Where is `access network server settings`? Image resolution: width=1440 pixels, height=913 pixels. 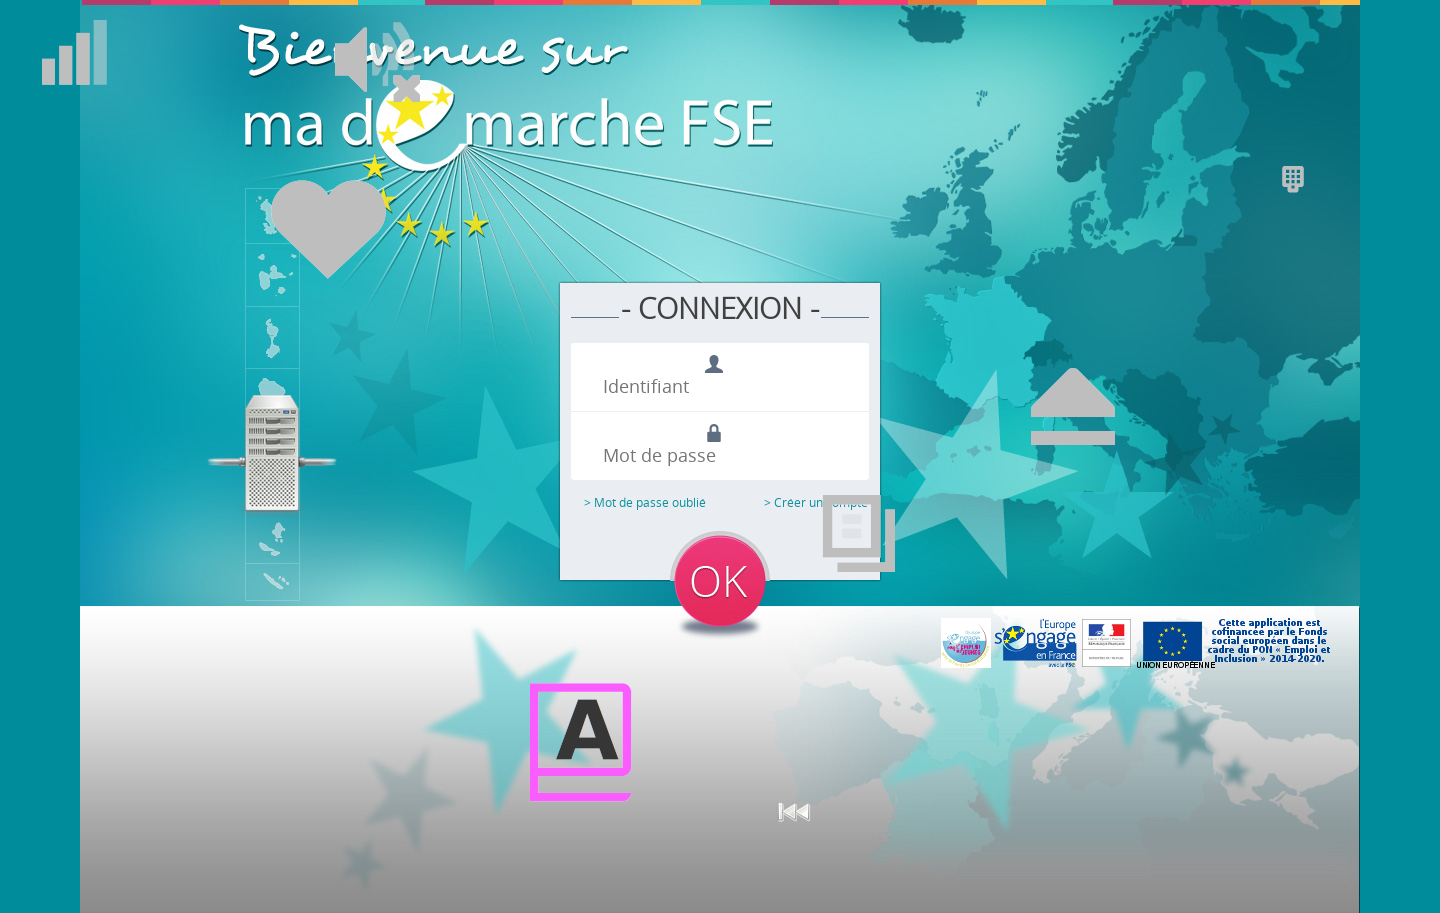 access network server settings is located at coordinates (272, 455).